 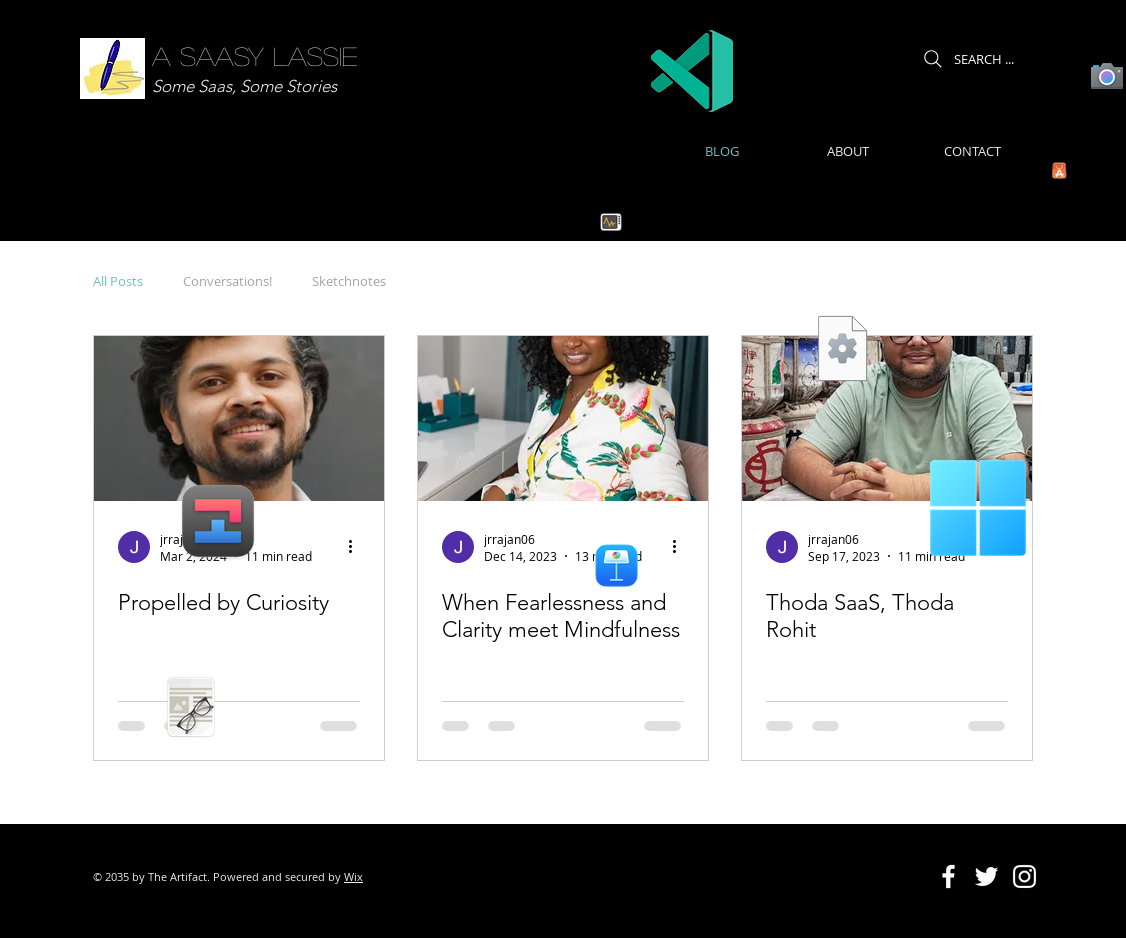 I want to click on launch quadrapassel tetris-style puzzle game, so click(x=218, y=521).